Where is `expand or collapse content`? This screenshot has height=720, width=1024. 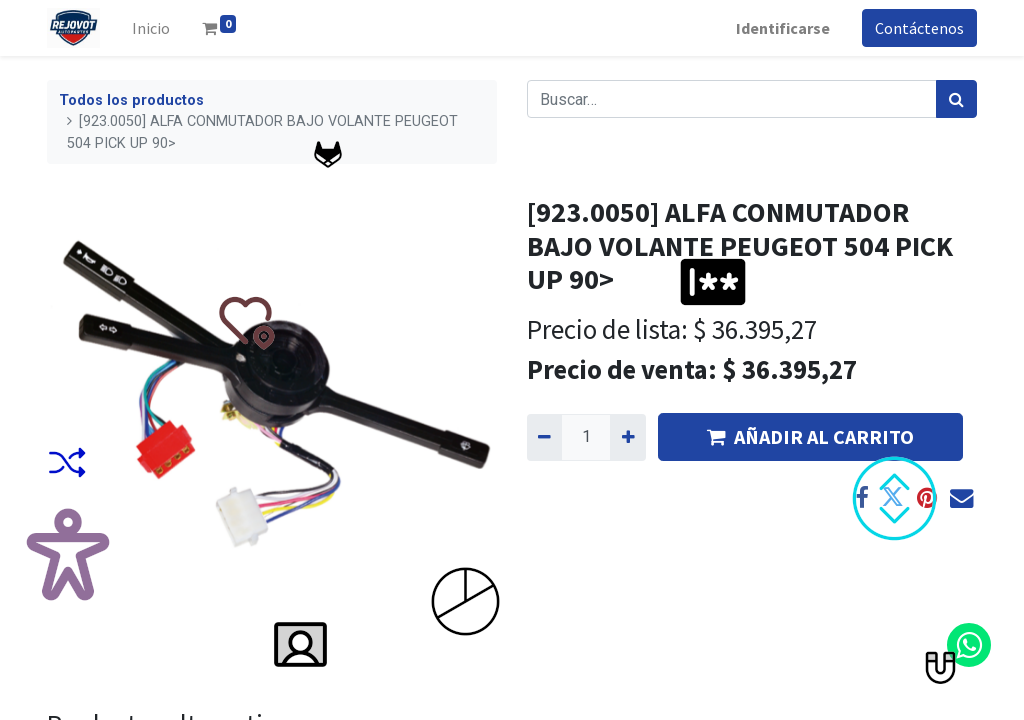
expand or collapse content is located at coordinates (894, 498).